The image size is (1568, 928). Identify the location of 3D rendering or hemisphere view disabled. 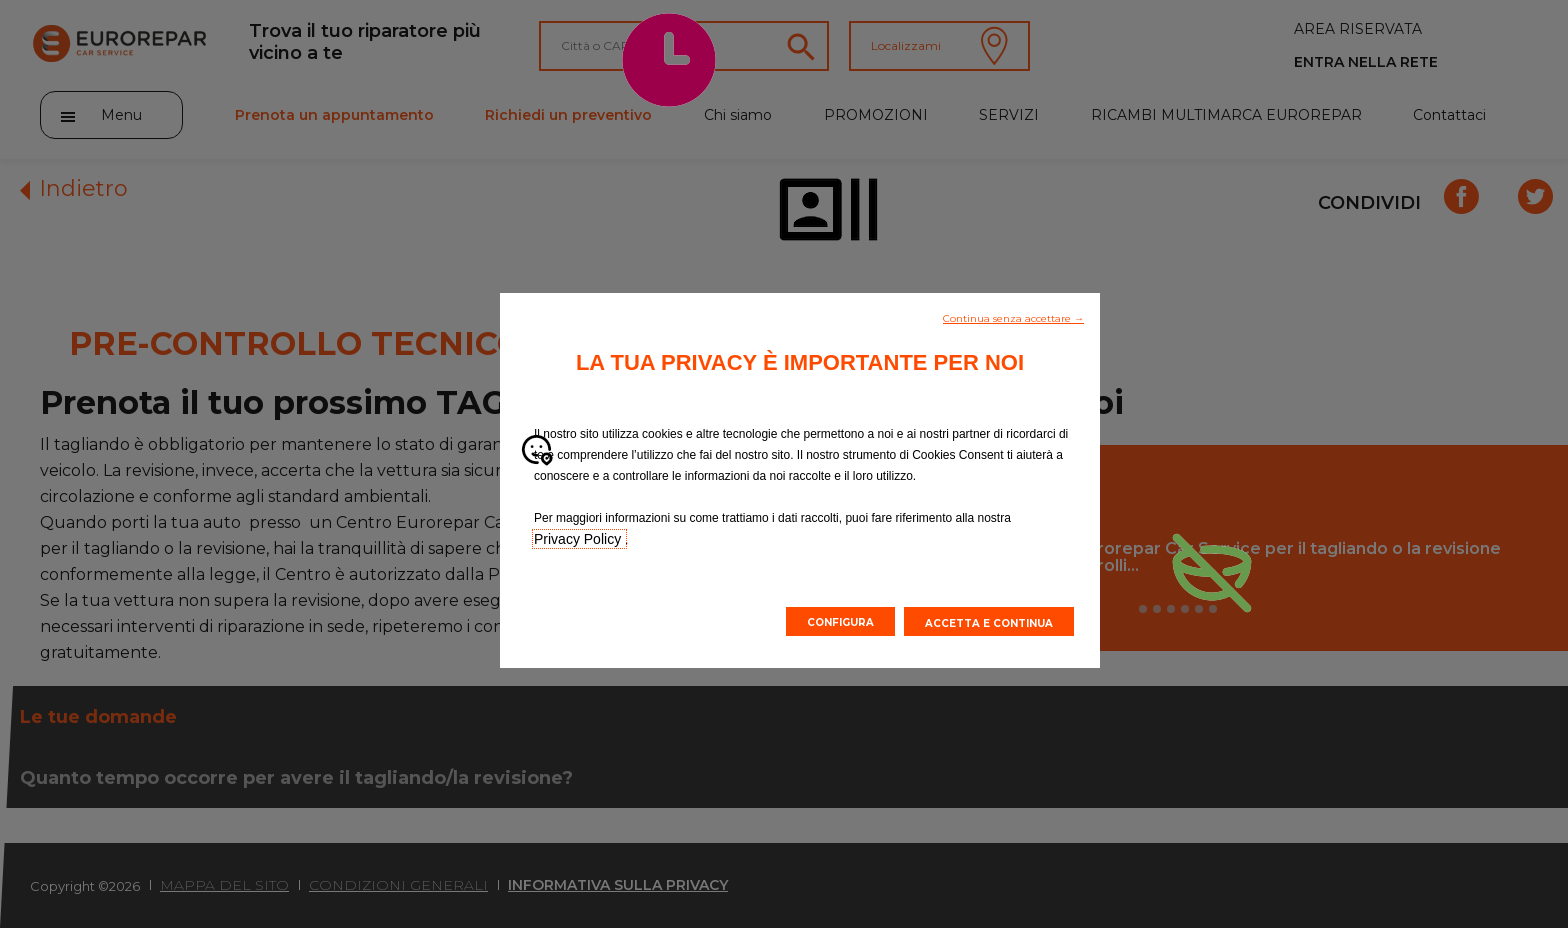
(1212, 573).